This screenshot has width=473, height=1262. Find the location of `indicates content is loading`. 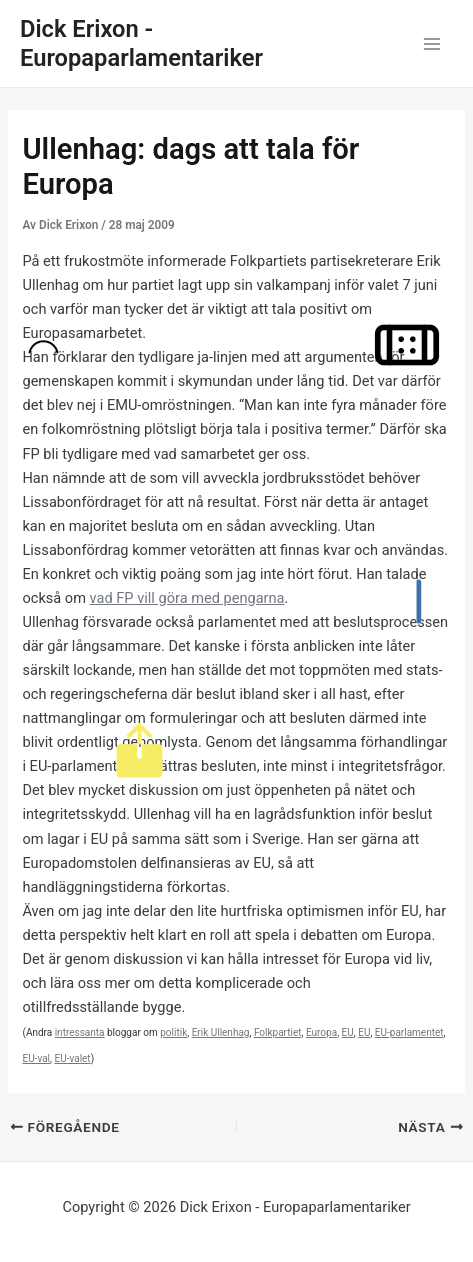

indicates content is loading is located at coordinates (43, 355).